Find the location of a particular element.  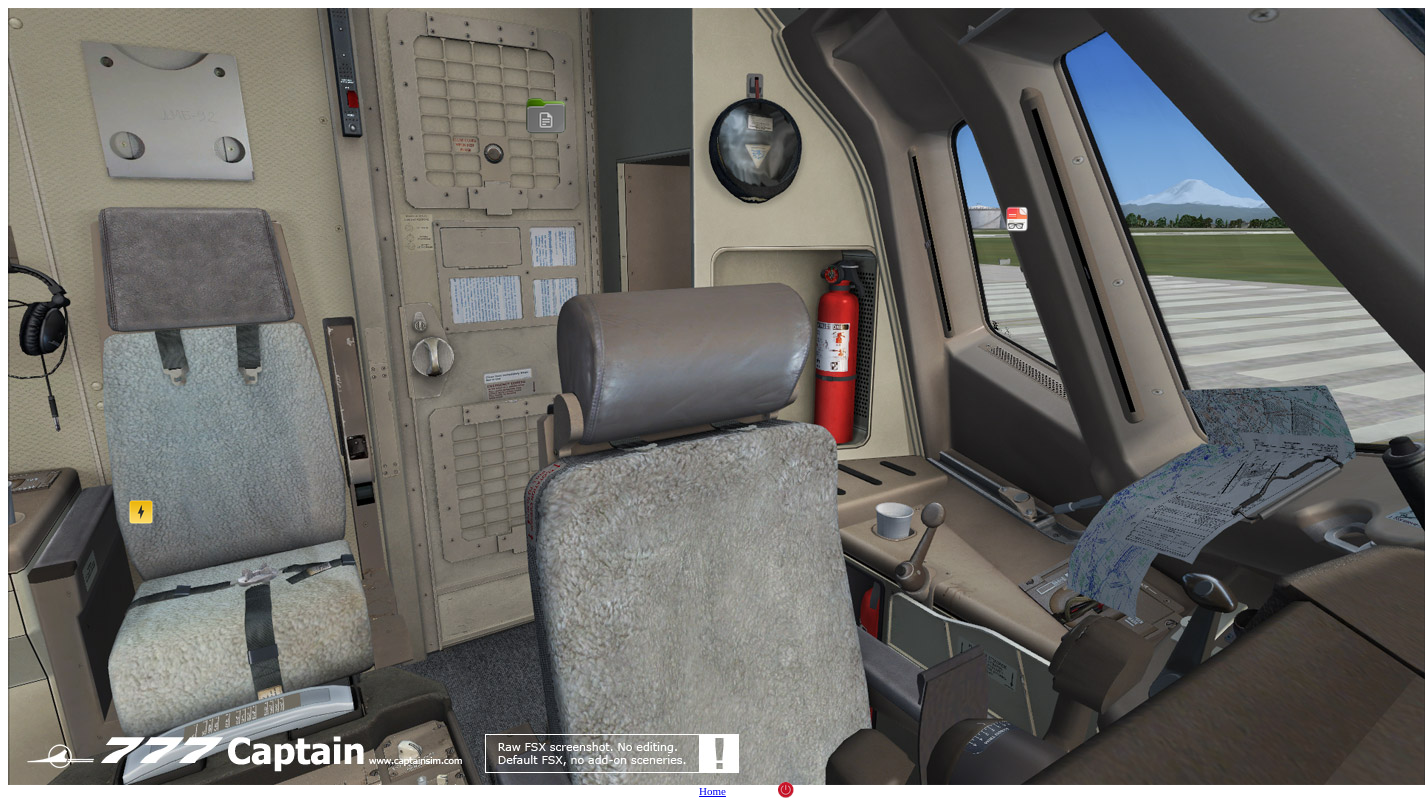

open power management settings is located at coordinates (141, 512).